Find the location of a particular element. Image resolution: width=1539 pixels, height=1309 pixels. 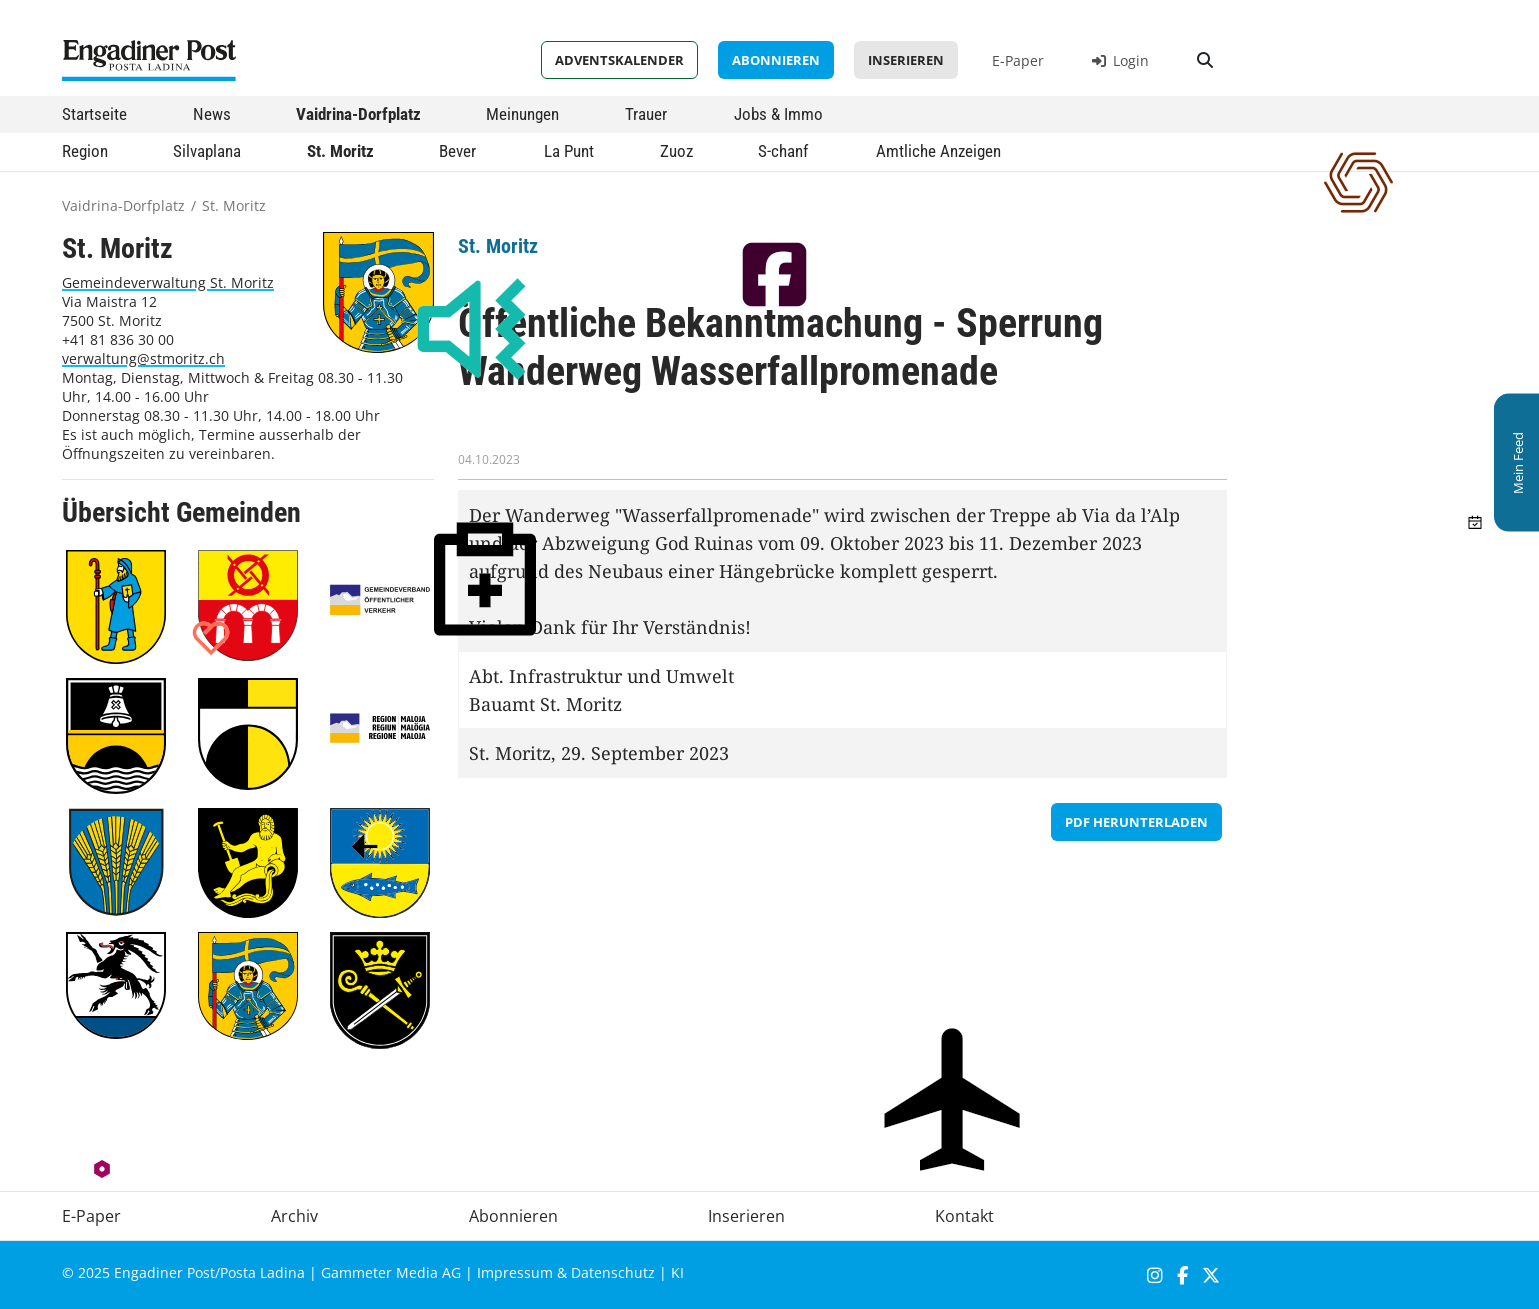

confirm a scheduled event or appointment is located at coordinates (1475, 523).